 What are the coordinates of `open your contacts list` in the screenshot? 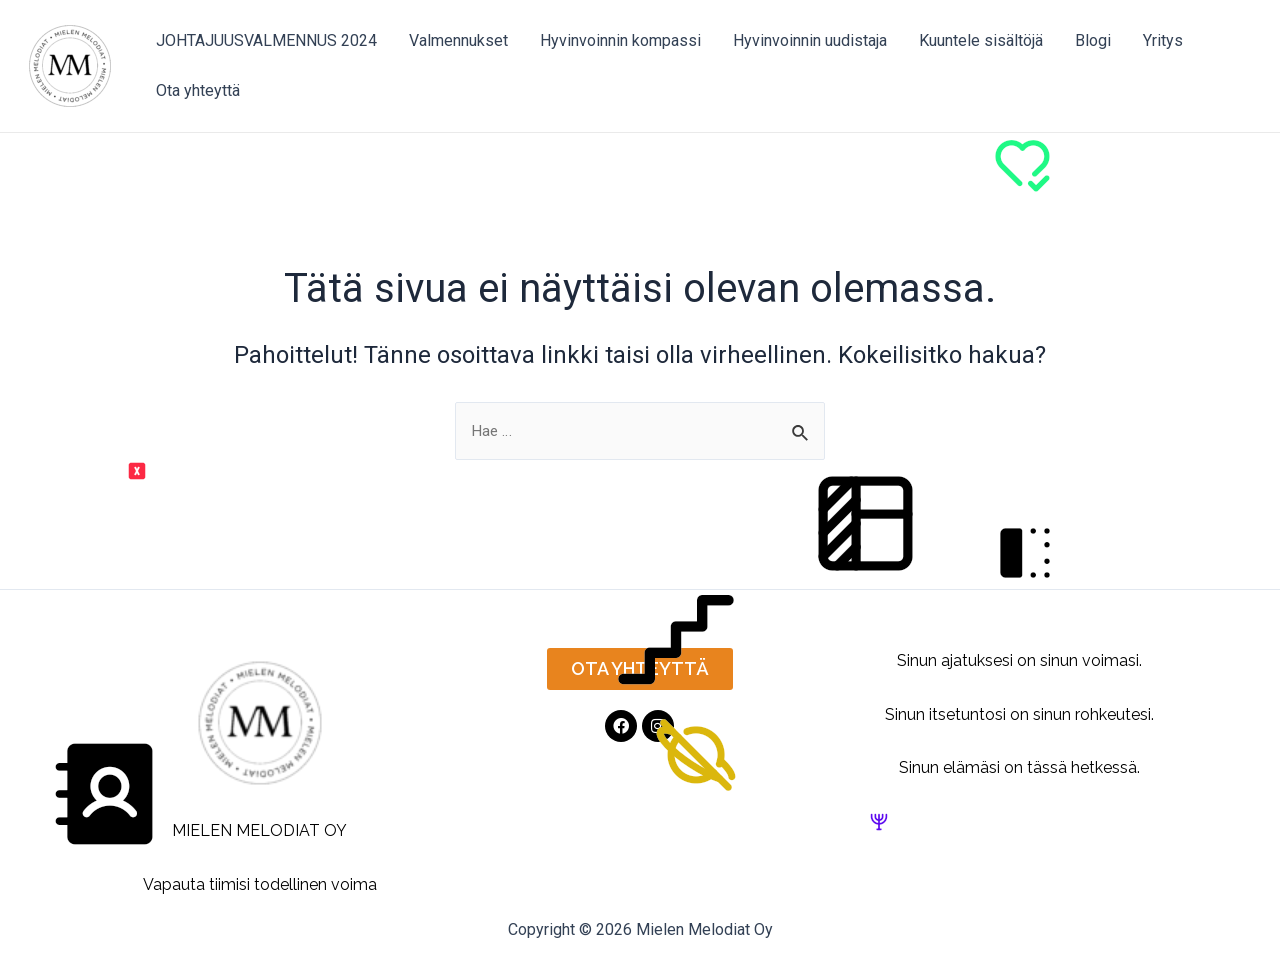 It's located at (106, 794).